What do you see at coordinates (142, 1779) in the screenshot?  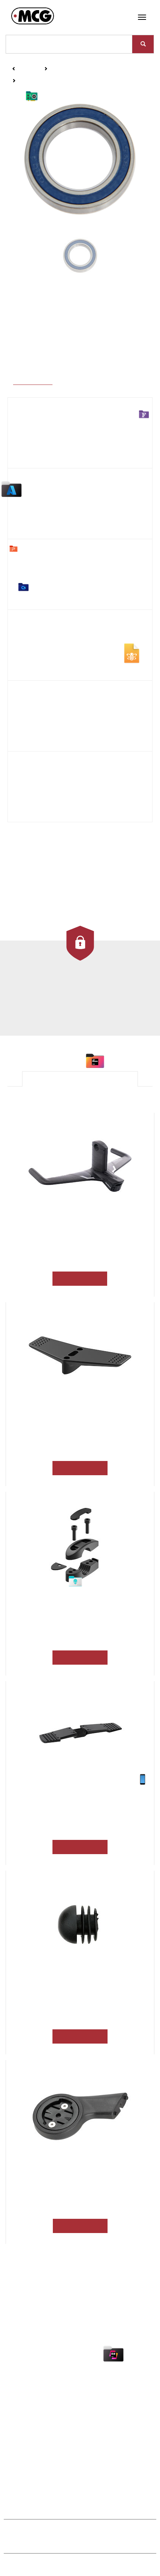 I see `indicates a connected iPhone device` at bounding box center [142, 1779].